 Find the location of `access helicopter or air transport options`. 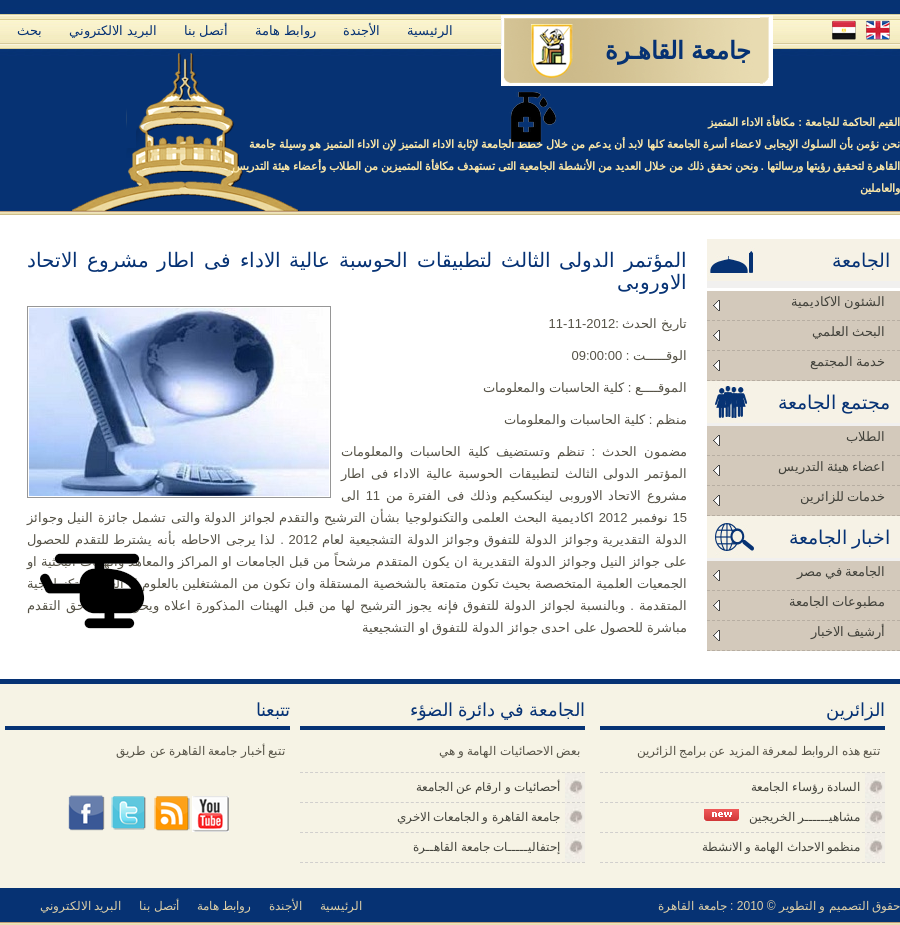

access helicopter or air transport options is located at coordinates (94, 588).